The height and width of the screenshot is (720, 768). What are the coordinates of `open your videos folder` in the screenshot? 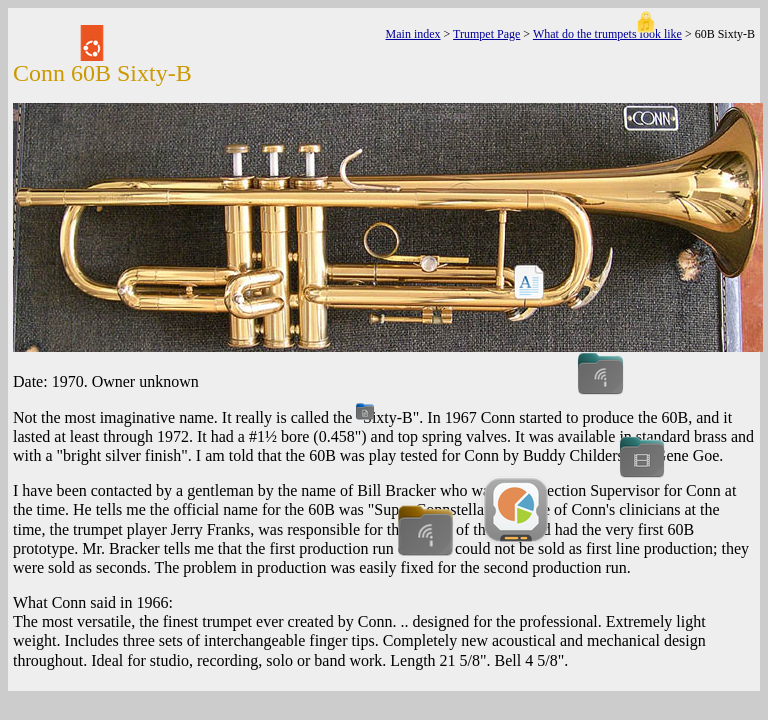 It's located at (642, 457).